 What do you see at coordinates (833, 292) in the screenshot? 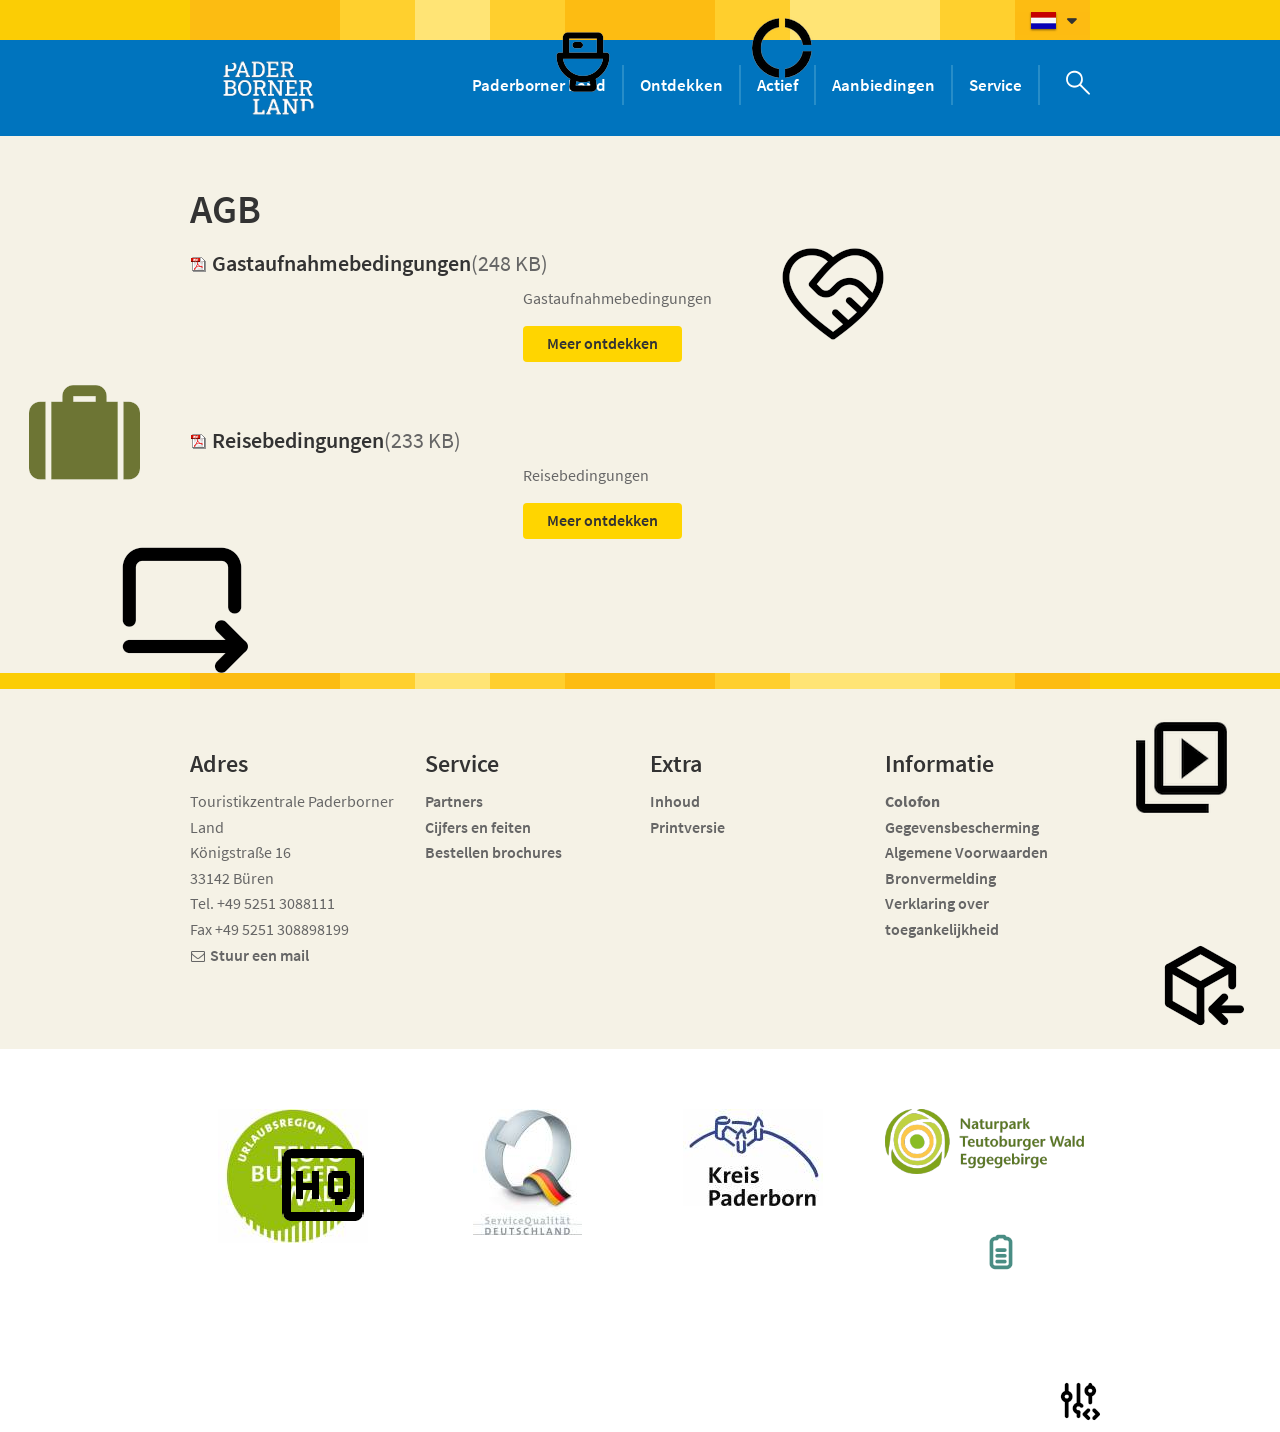
I see `view community code of conduct` at bounding box center [833, 292].